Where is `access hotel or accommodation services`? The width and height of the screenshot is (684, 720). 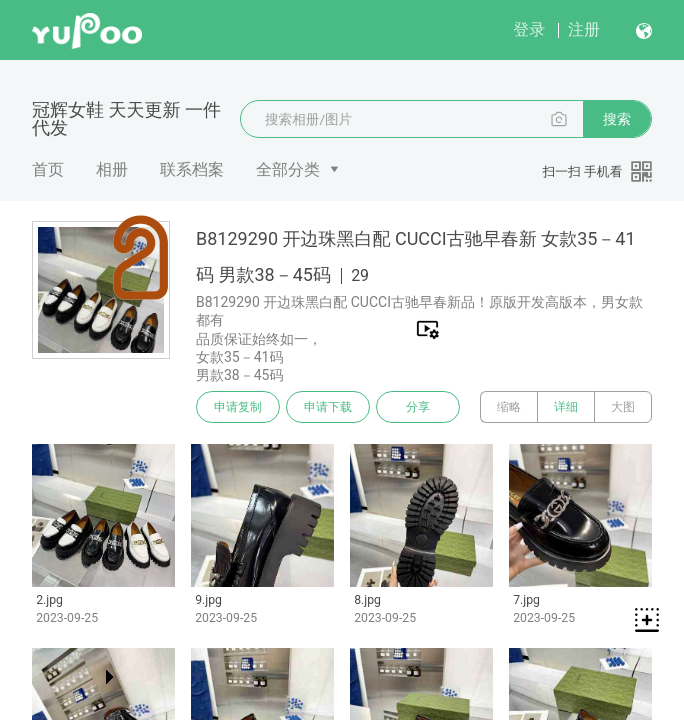 access hotel or accommodation services is located at coordinates (138, 257).